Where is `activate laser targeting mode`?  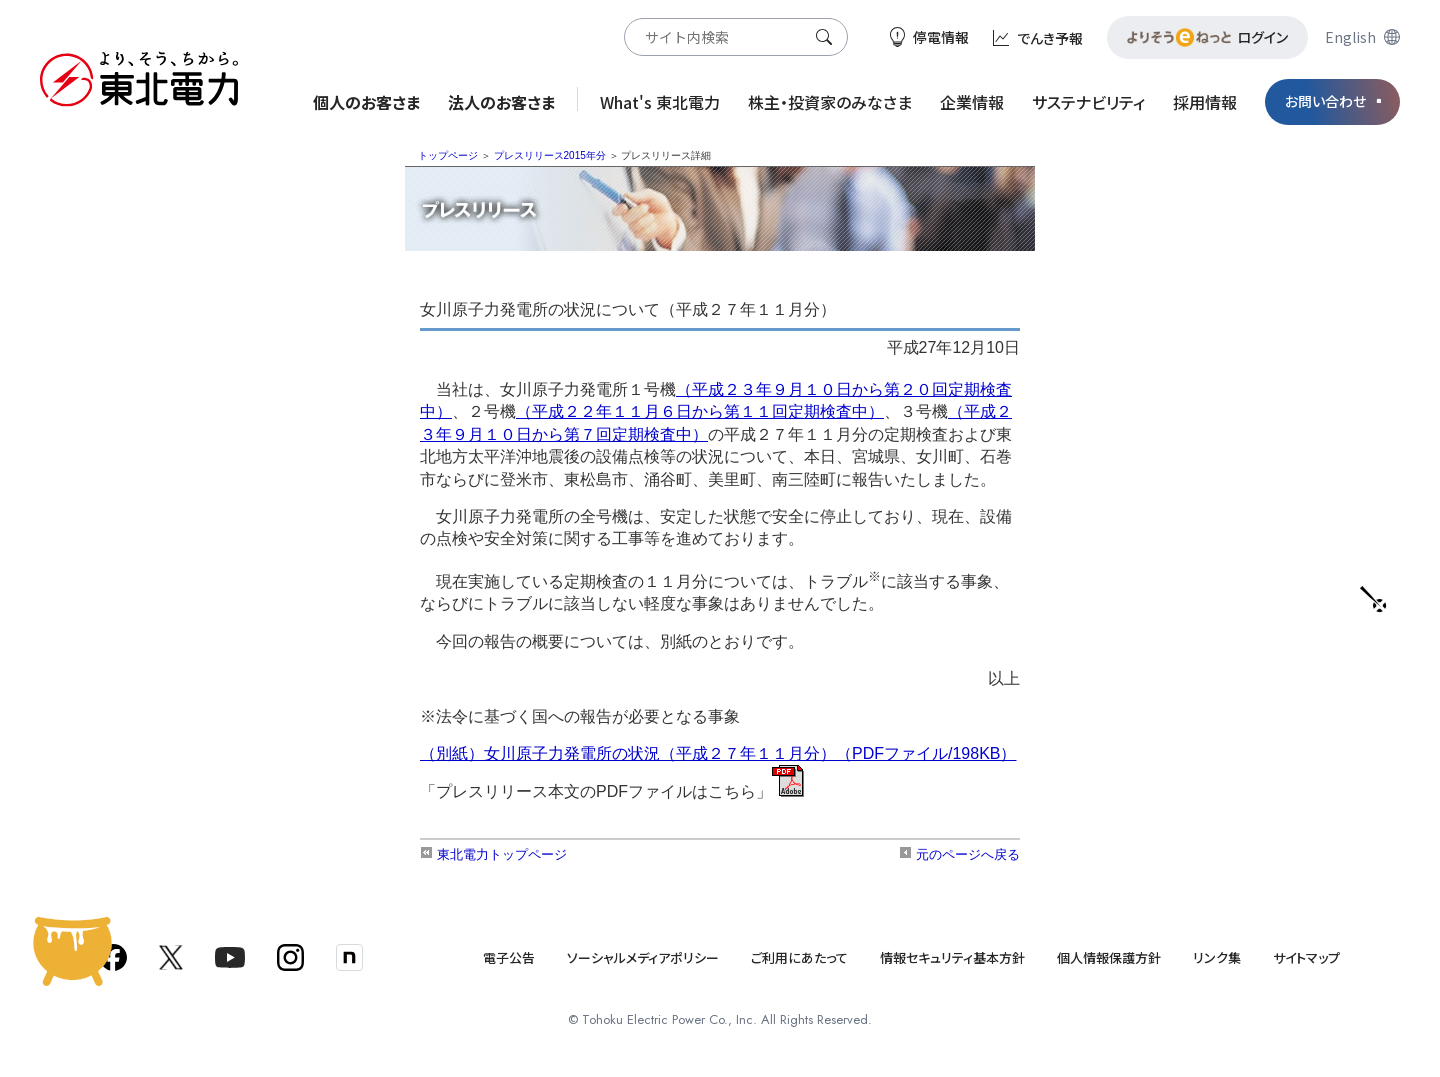 activate laser targeting mode is located at coordinates (1373, 599).